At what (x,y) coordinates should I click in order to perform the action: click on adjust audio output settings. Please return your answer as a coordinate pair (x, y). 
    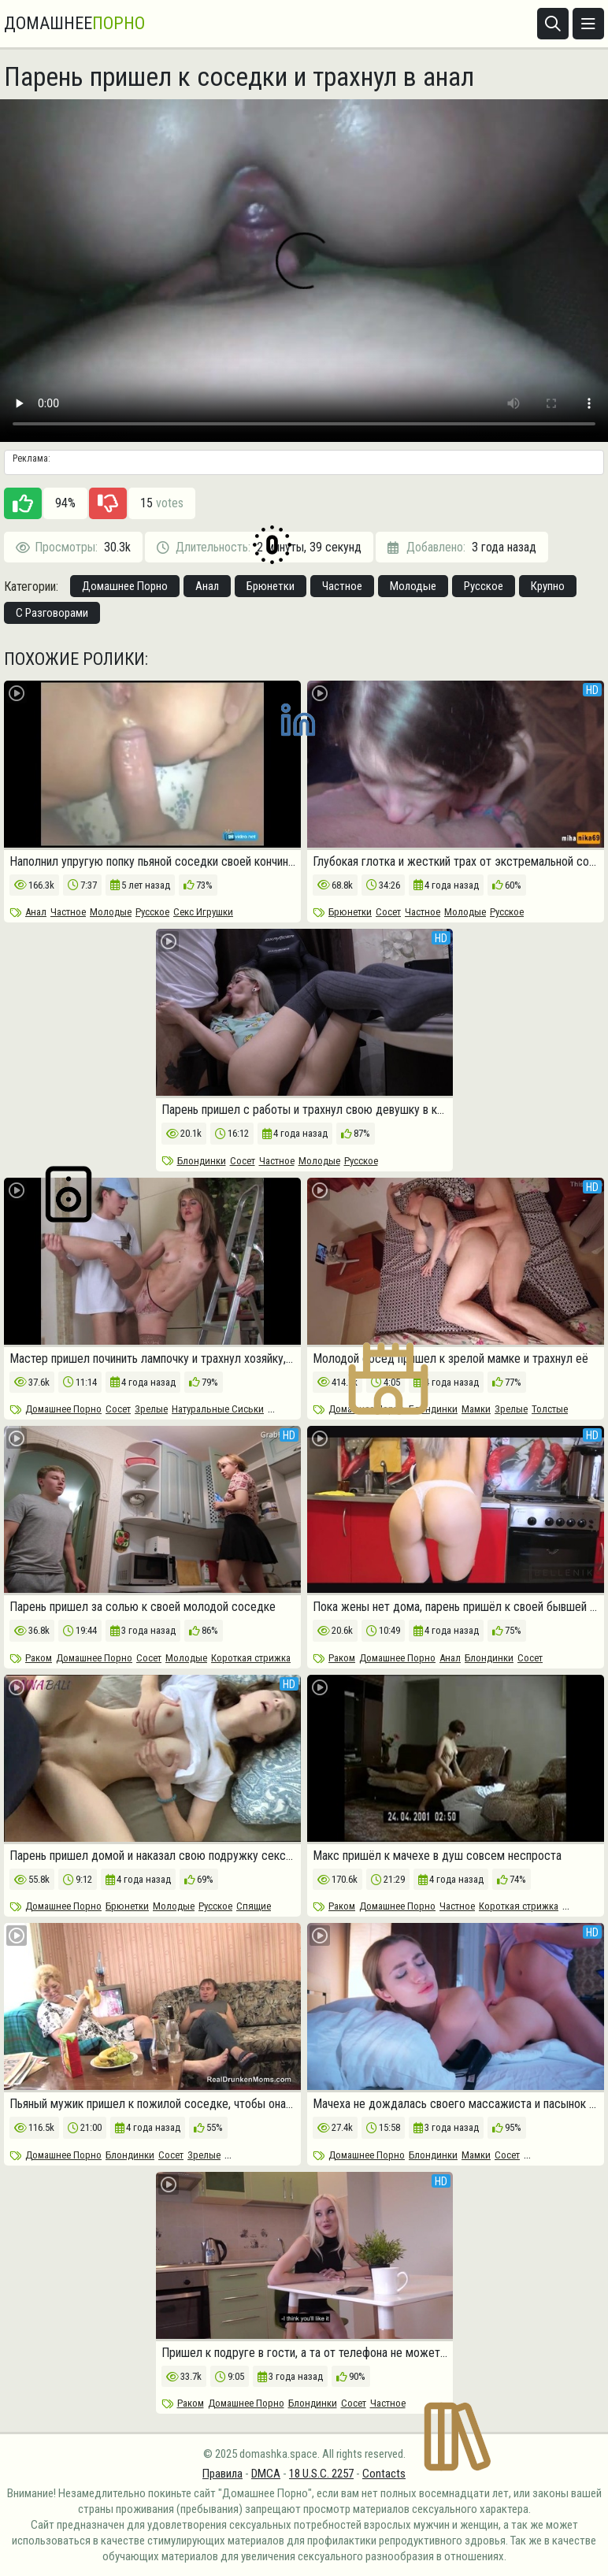
    Looking at the image, I should click on (69, 1194).